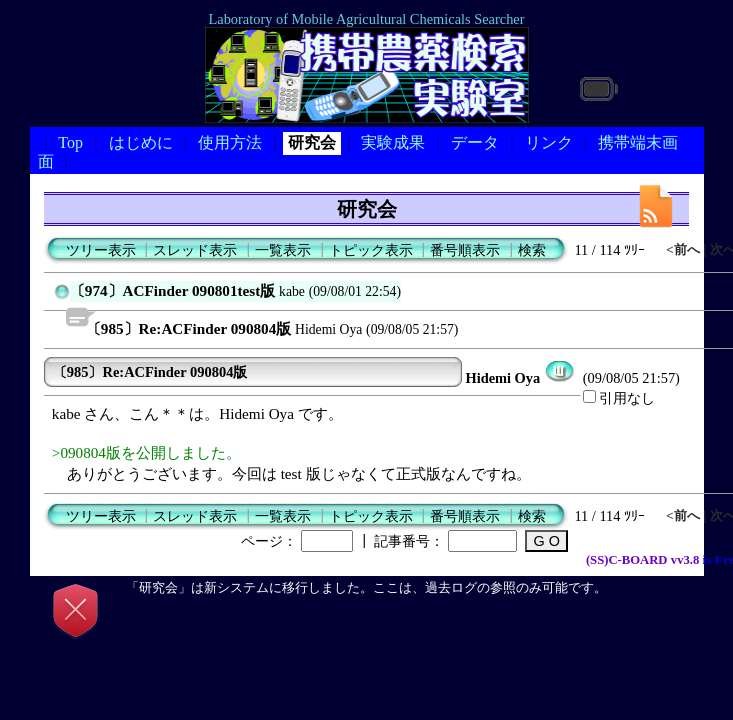 The width and height of the screenshot is (733, 720). Describe the element at coordinates (599, 89) in the screenshot. I see `indicates current battery level` at that location.